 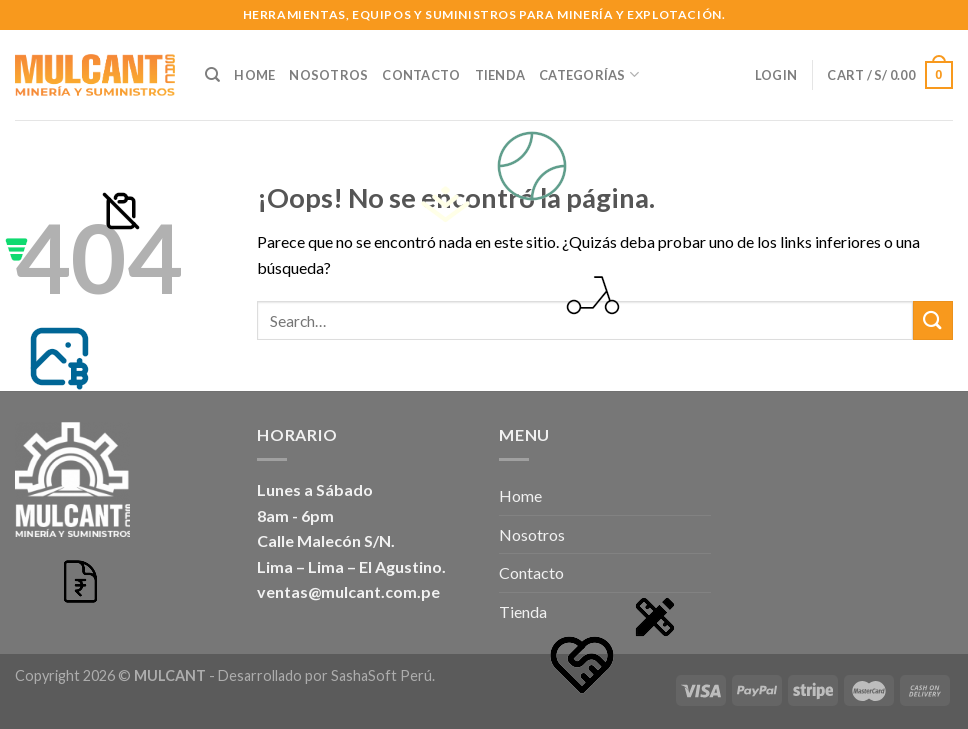 I want to click on disable report notifications, so click(x=121, y=211).